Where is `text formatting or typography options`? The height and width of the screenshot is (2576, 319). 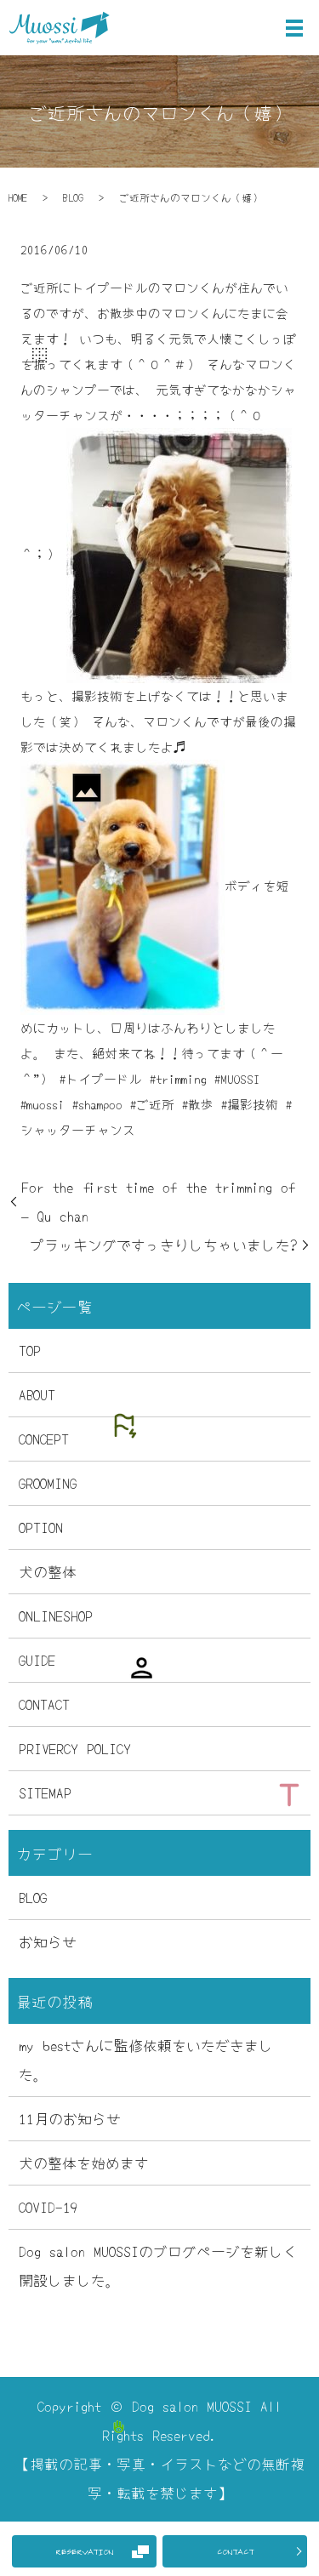
text formatting or typography options is located at coordinates (289, 1795).